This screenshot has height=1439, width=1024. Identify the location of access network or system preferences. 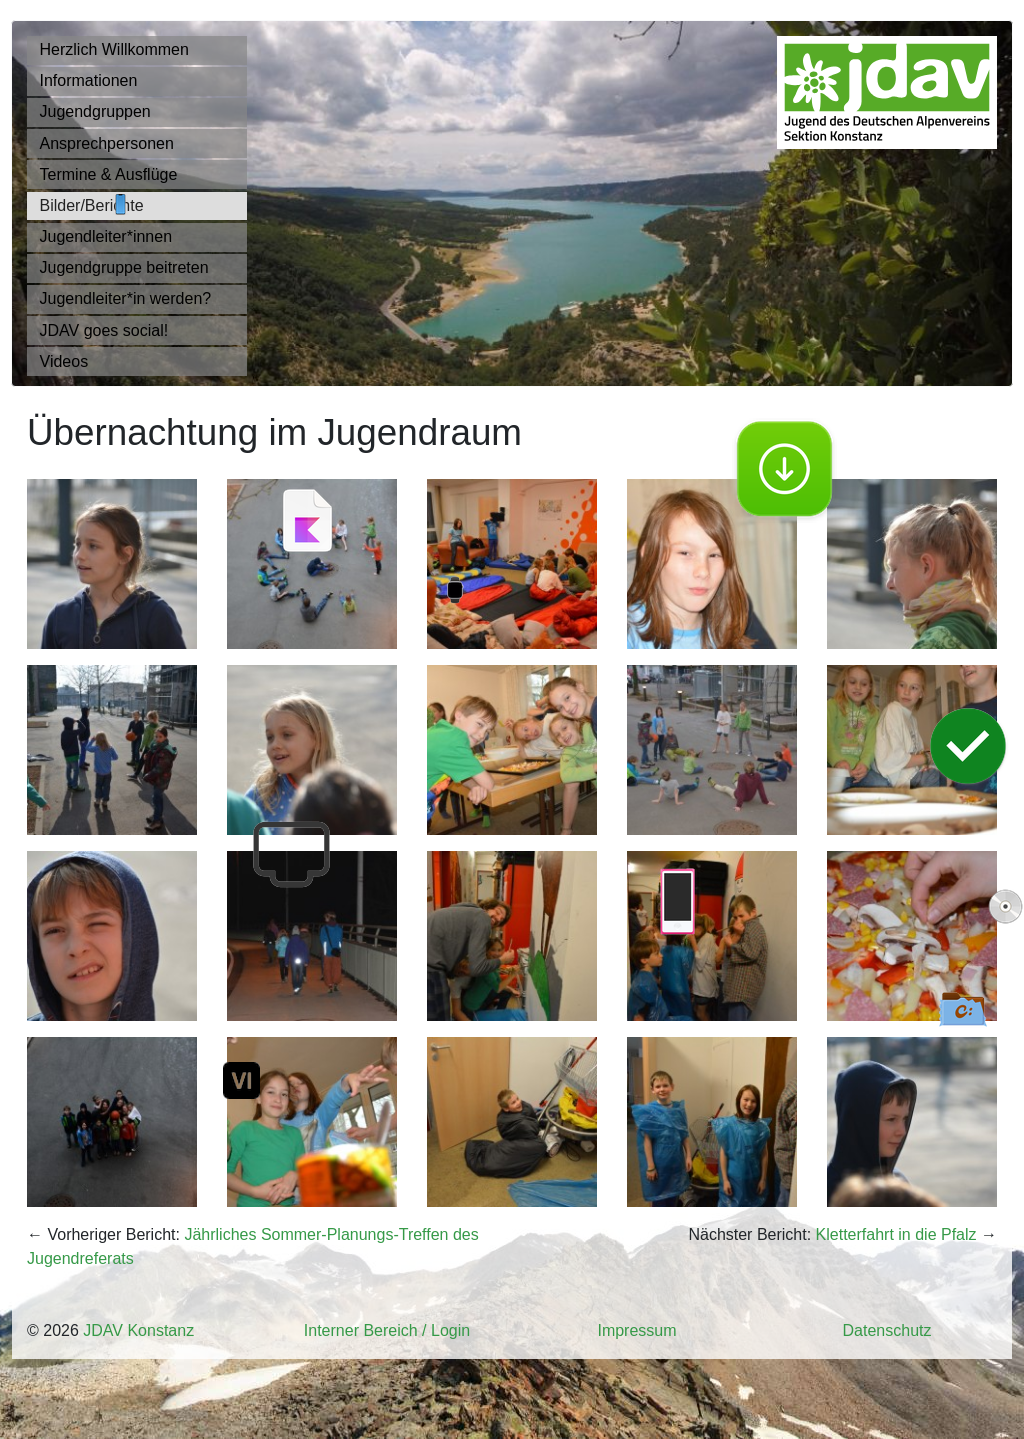
(291, 854).